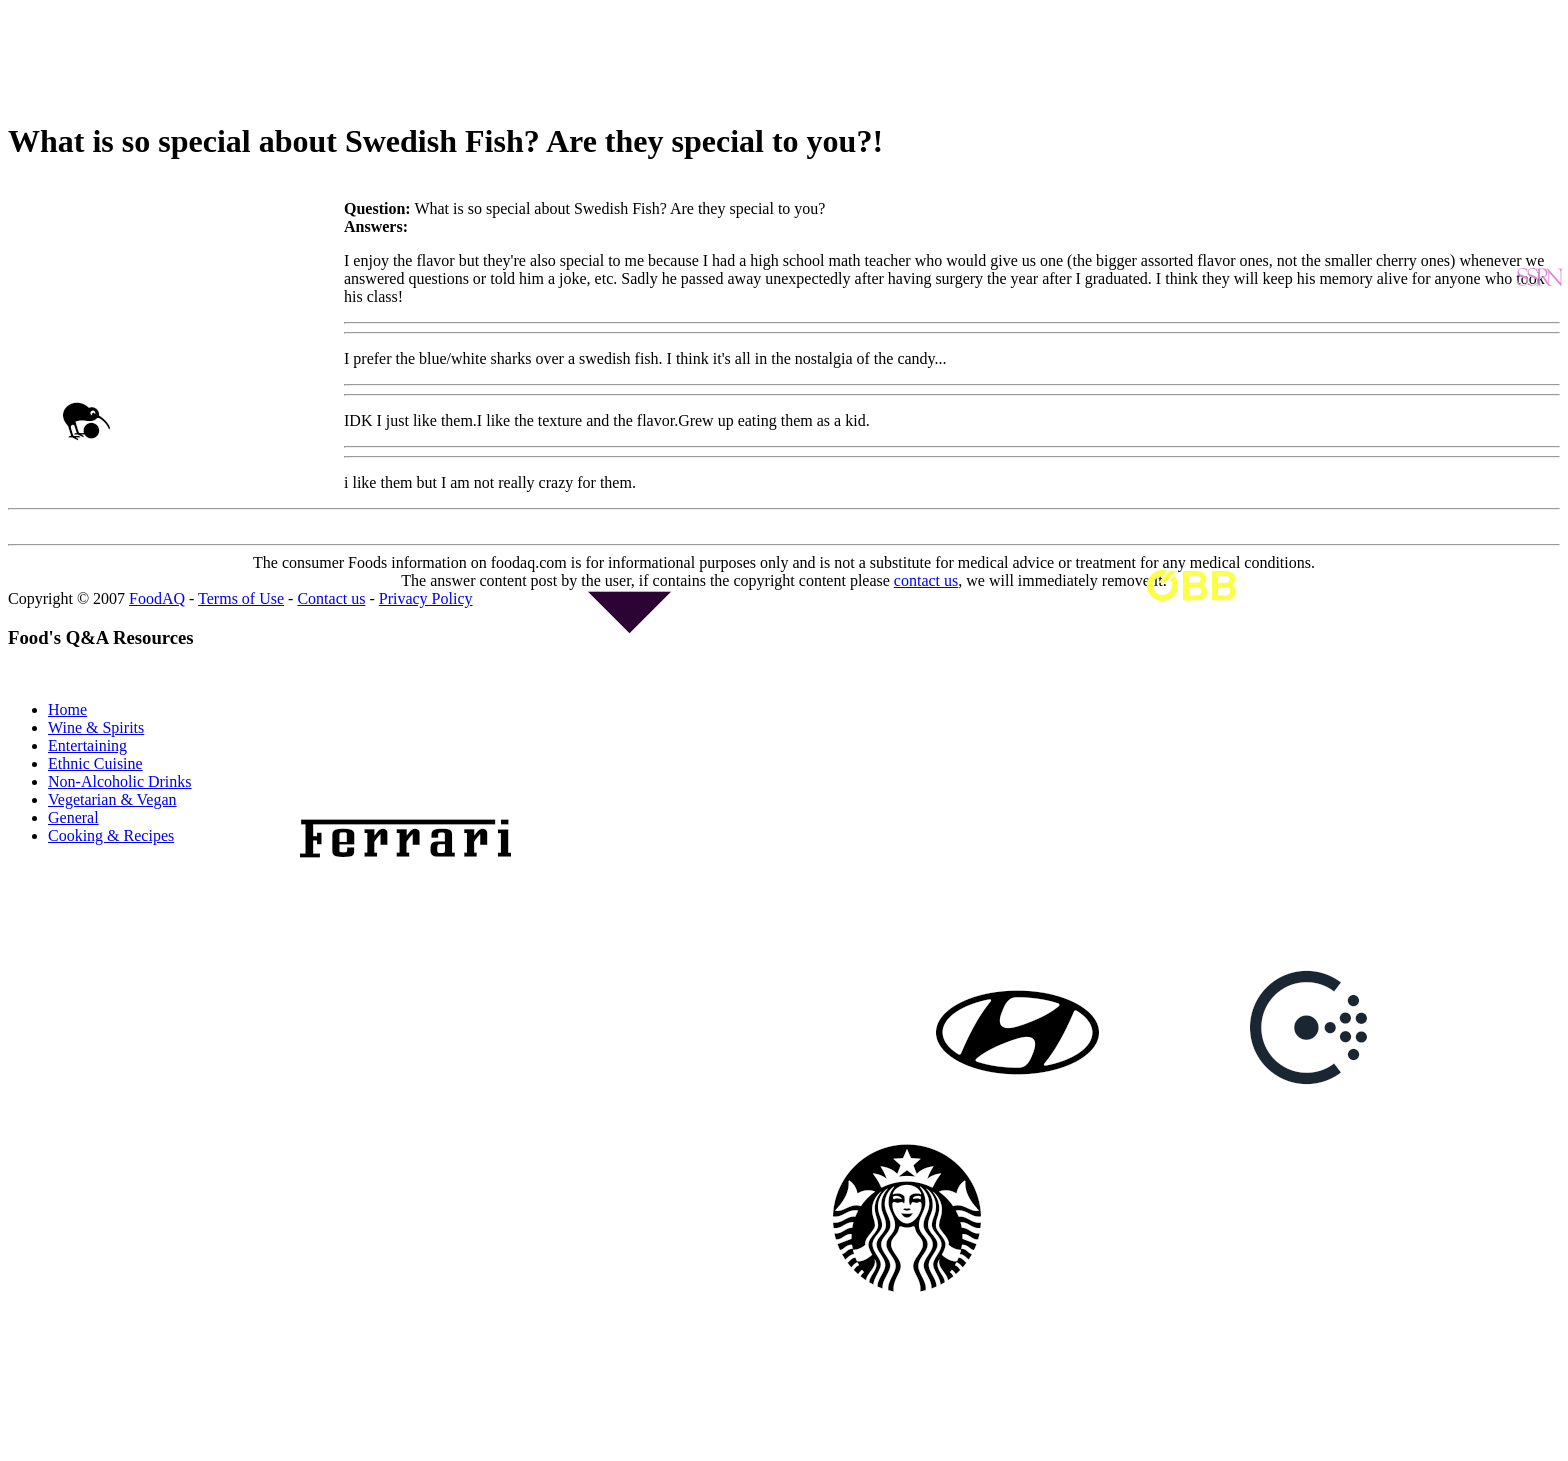 This screenshot has height=1461, width=1568. Describe the element at coordinates (629, 605) in the screenshot. I see `expand dropdown menu` at that location.